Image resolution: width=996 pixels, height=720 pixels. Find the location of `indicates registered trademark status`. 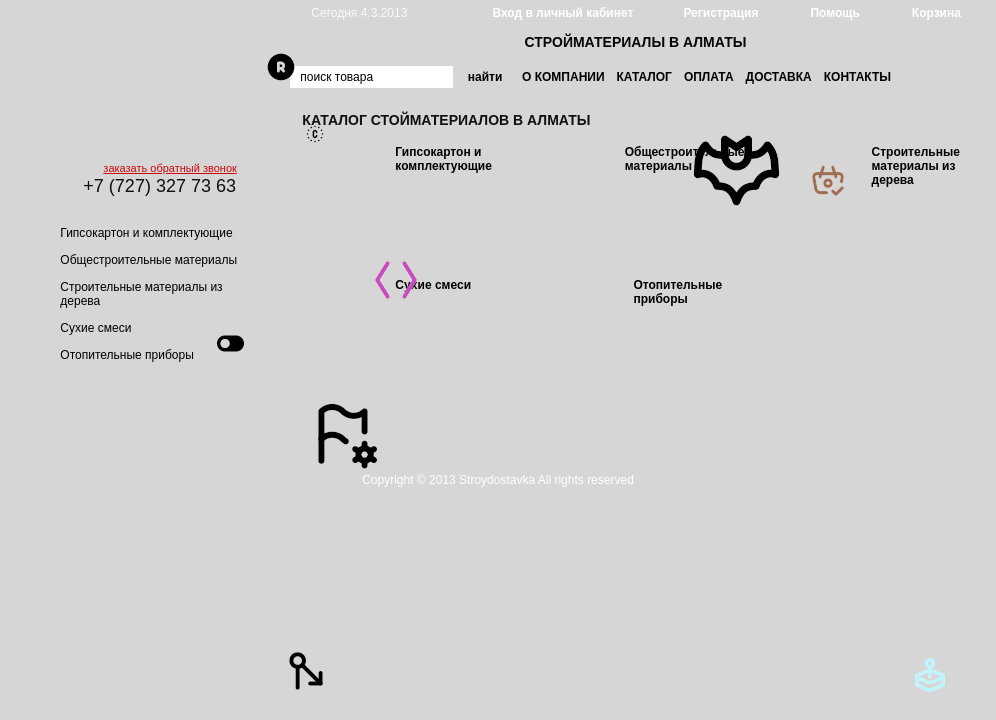

indicates registered trademark status is located at coordinates (281, 67).